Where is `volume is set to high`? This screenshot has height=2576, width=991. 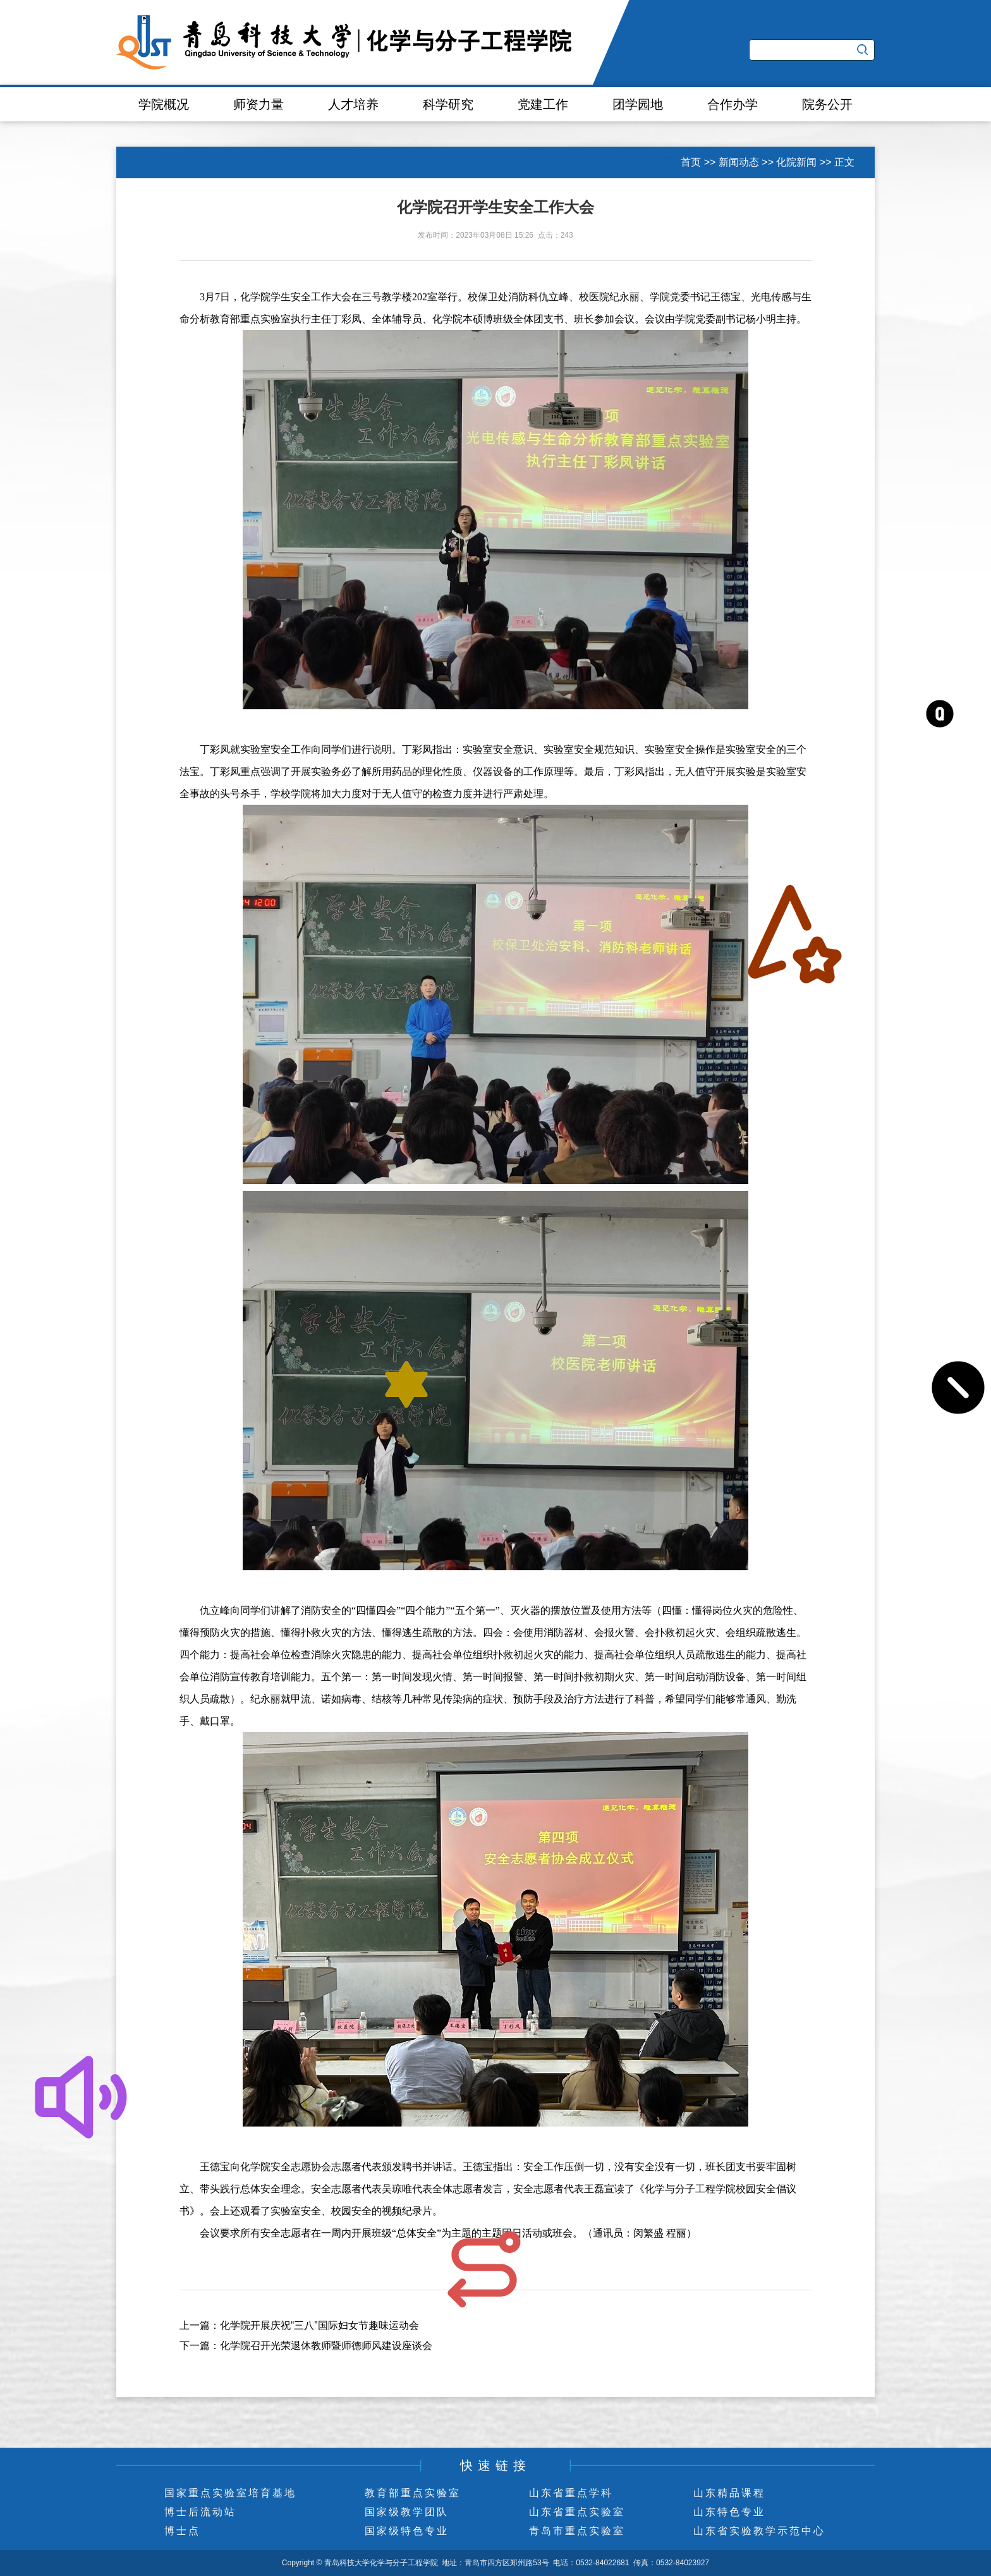
volume is set to high is located at coordinates (79, 2097).